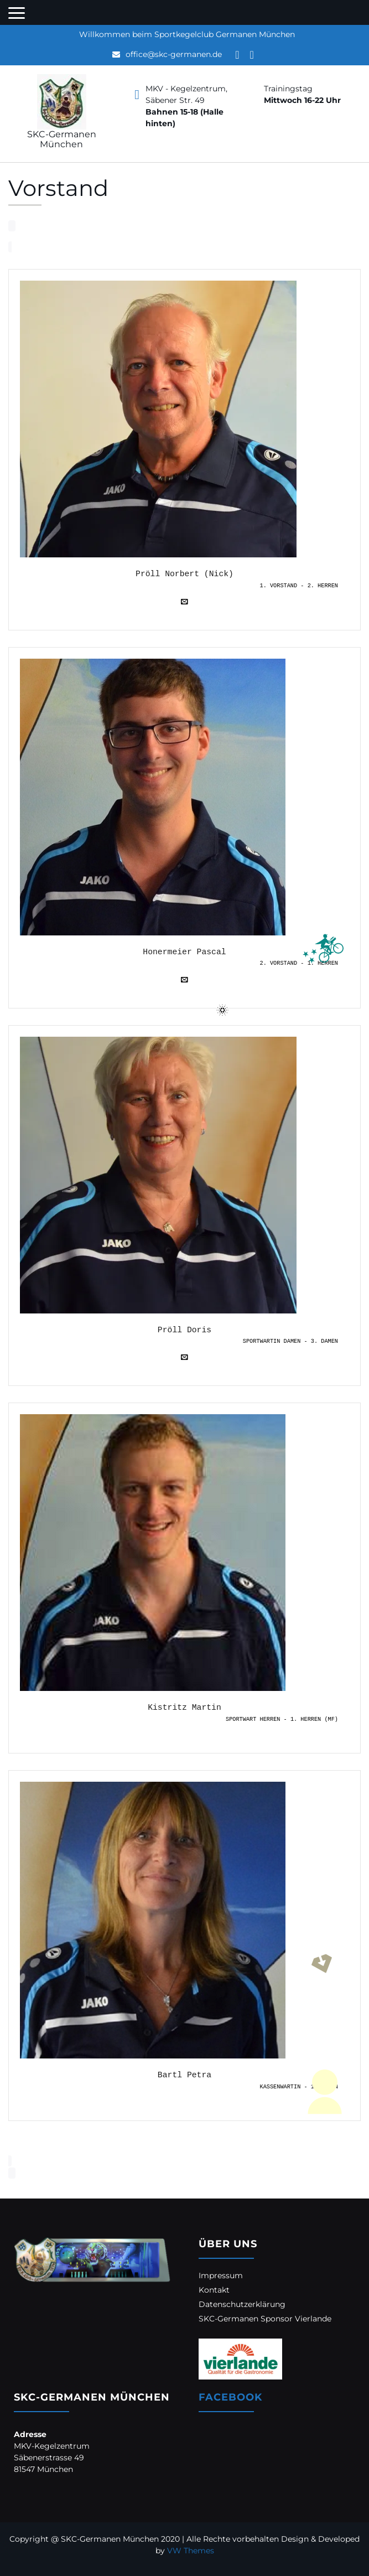 This screenshot has width=369, height=2576. I want to click on view your profile, so click(325, 2093).